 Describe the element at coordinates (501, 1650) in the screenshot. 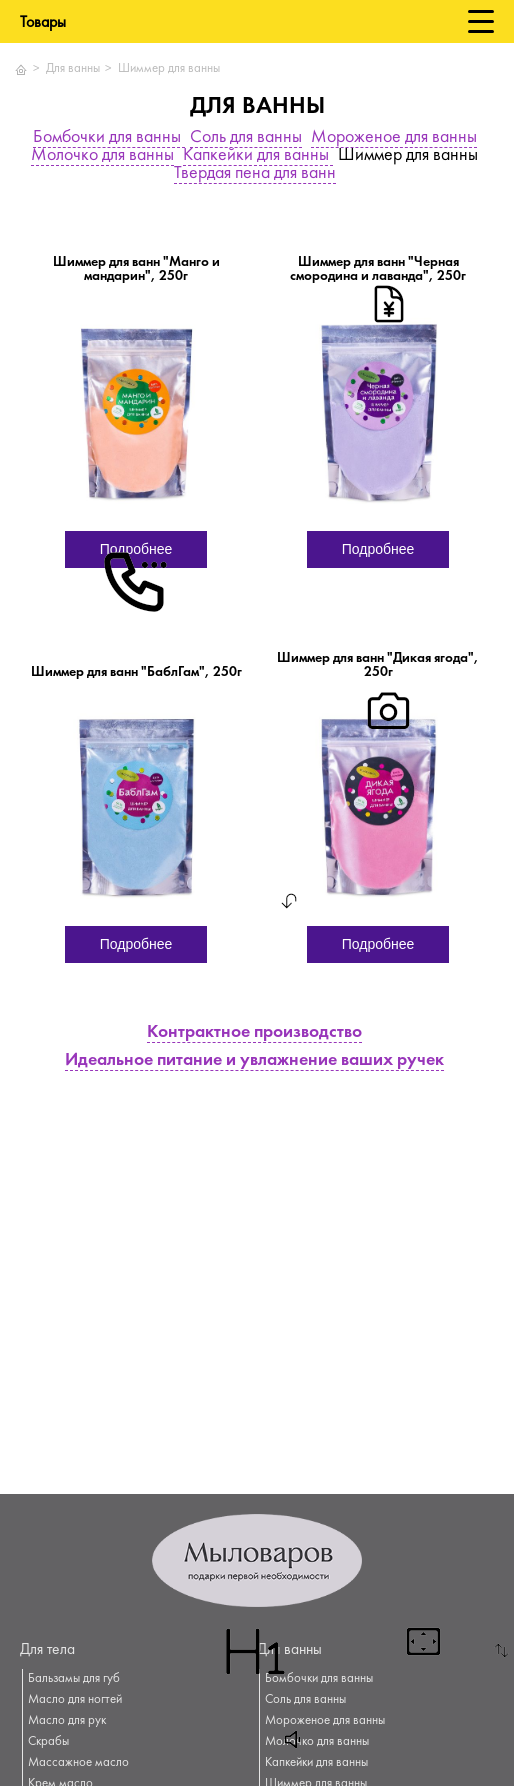

I see `sort items in ascending or descending order` at that location.